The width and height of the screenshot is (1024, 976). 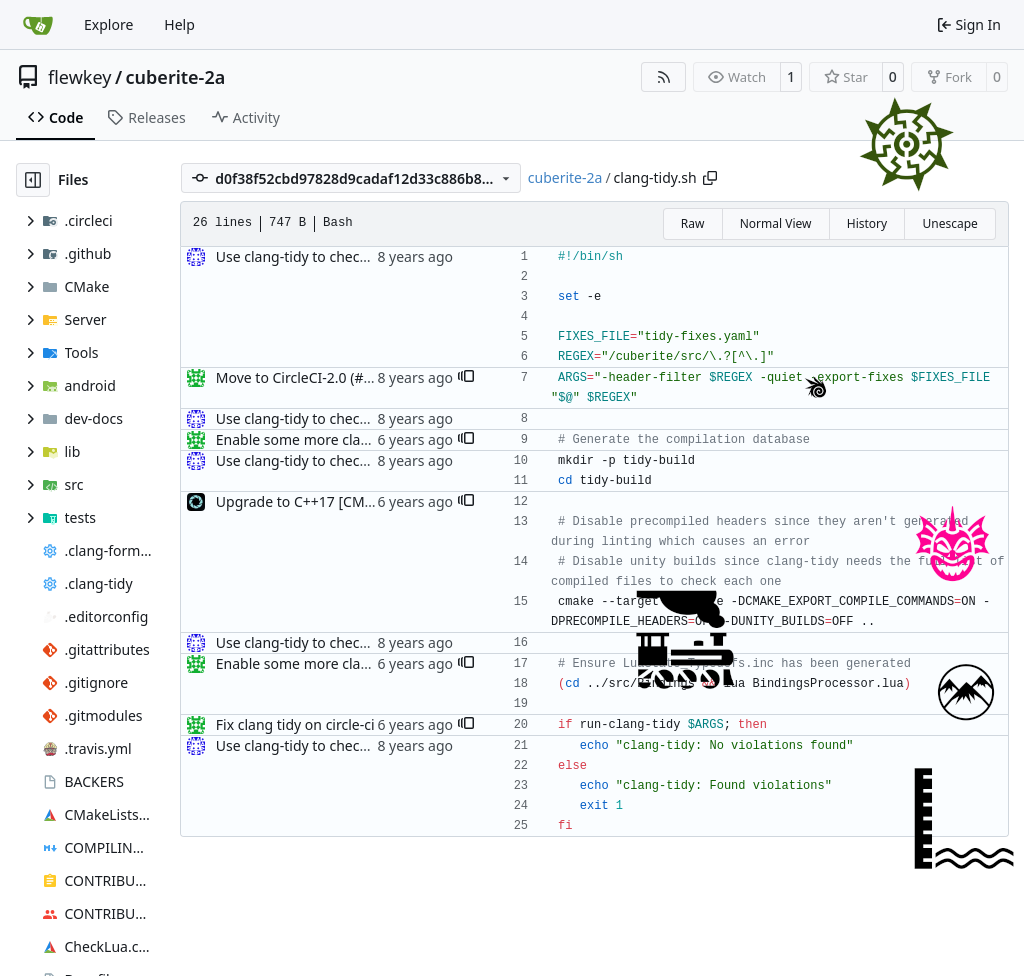 I want to click on view mountain or hiking trails, so click(x=966, y=692).